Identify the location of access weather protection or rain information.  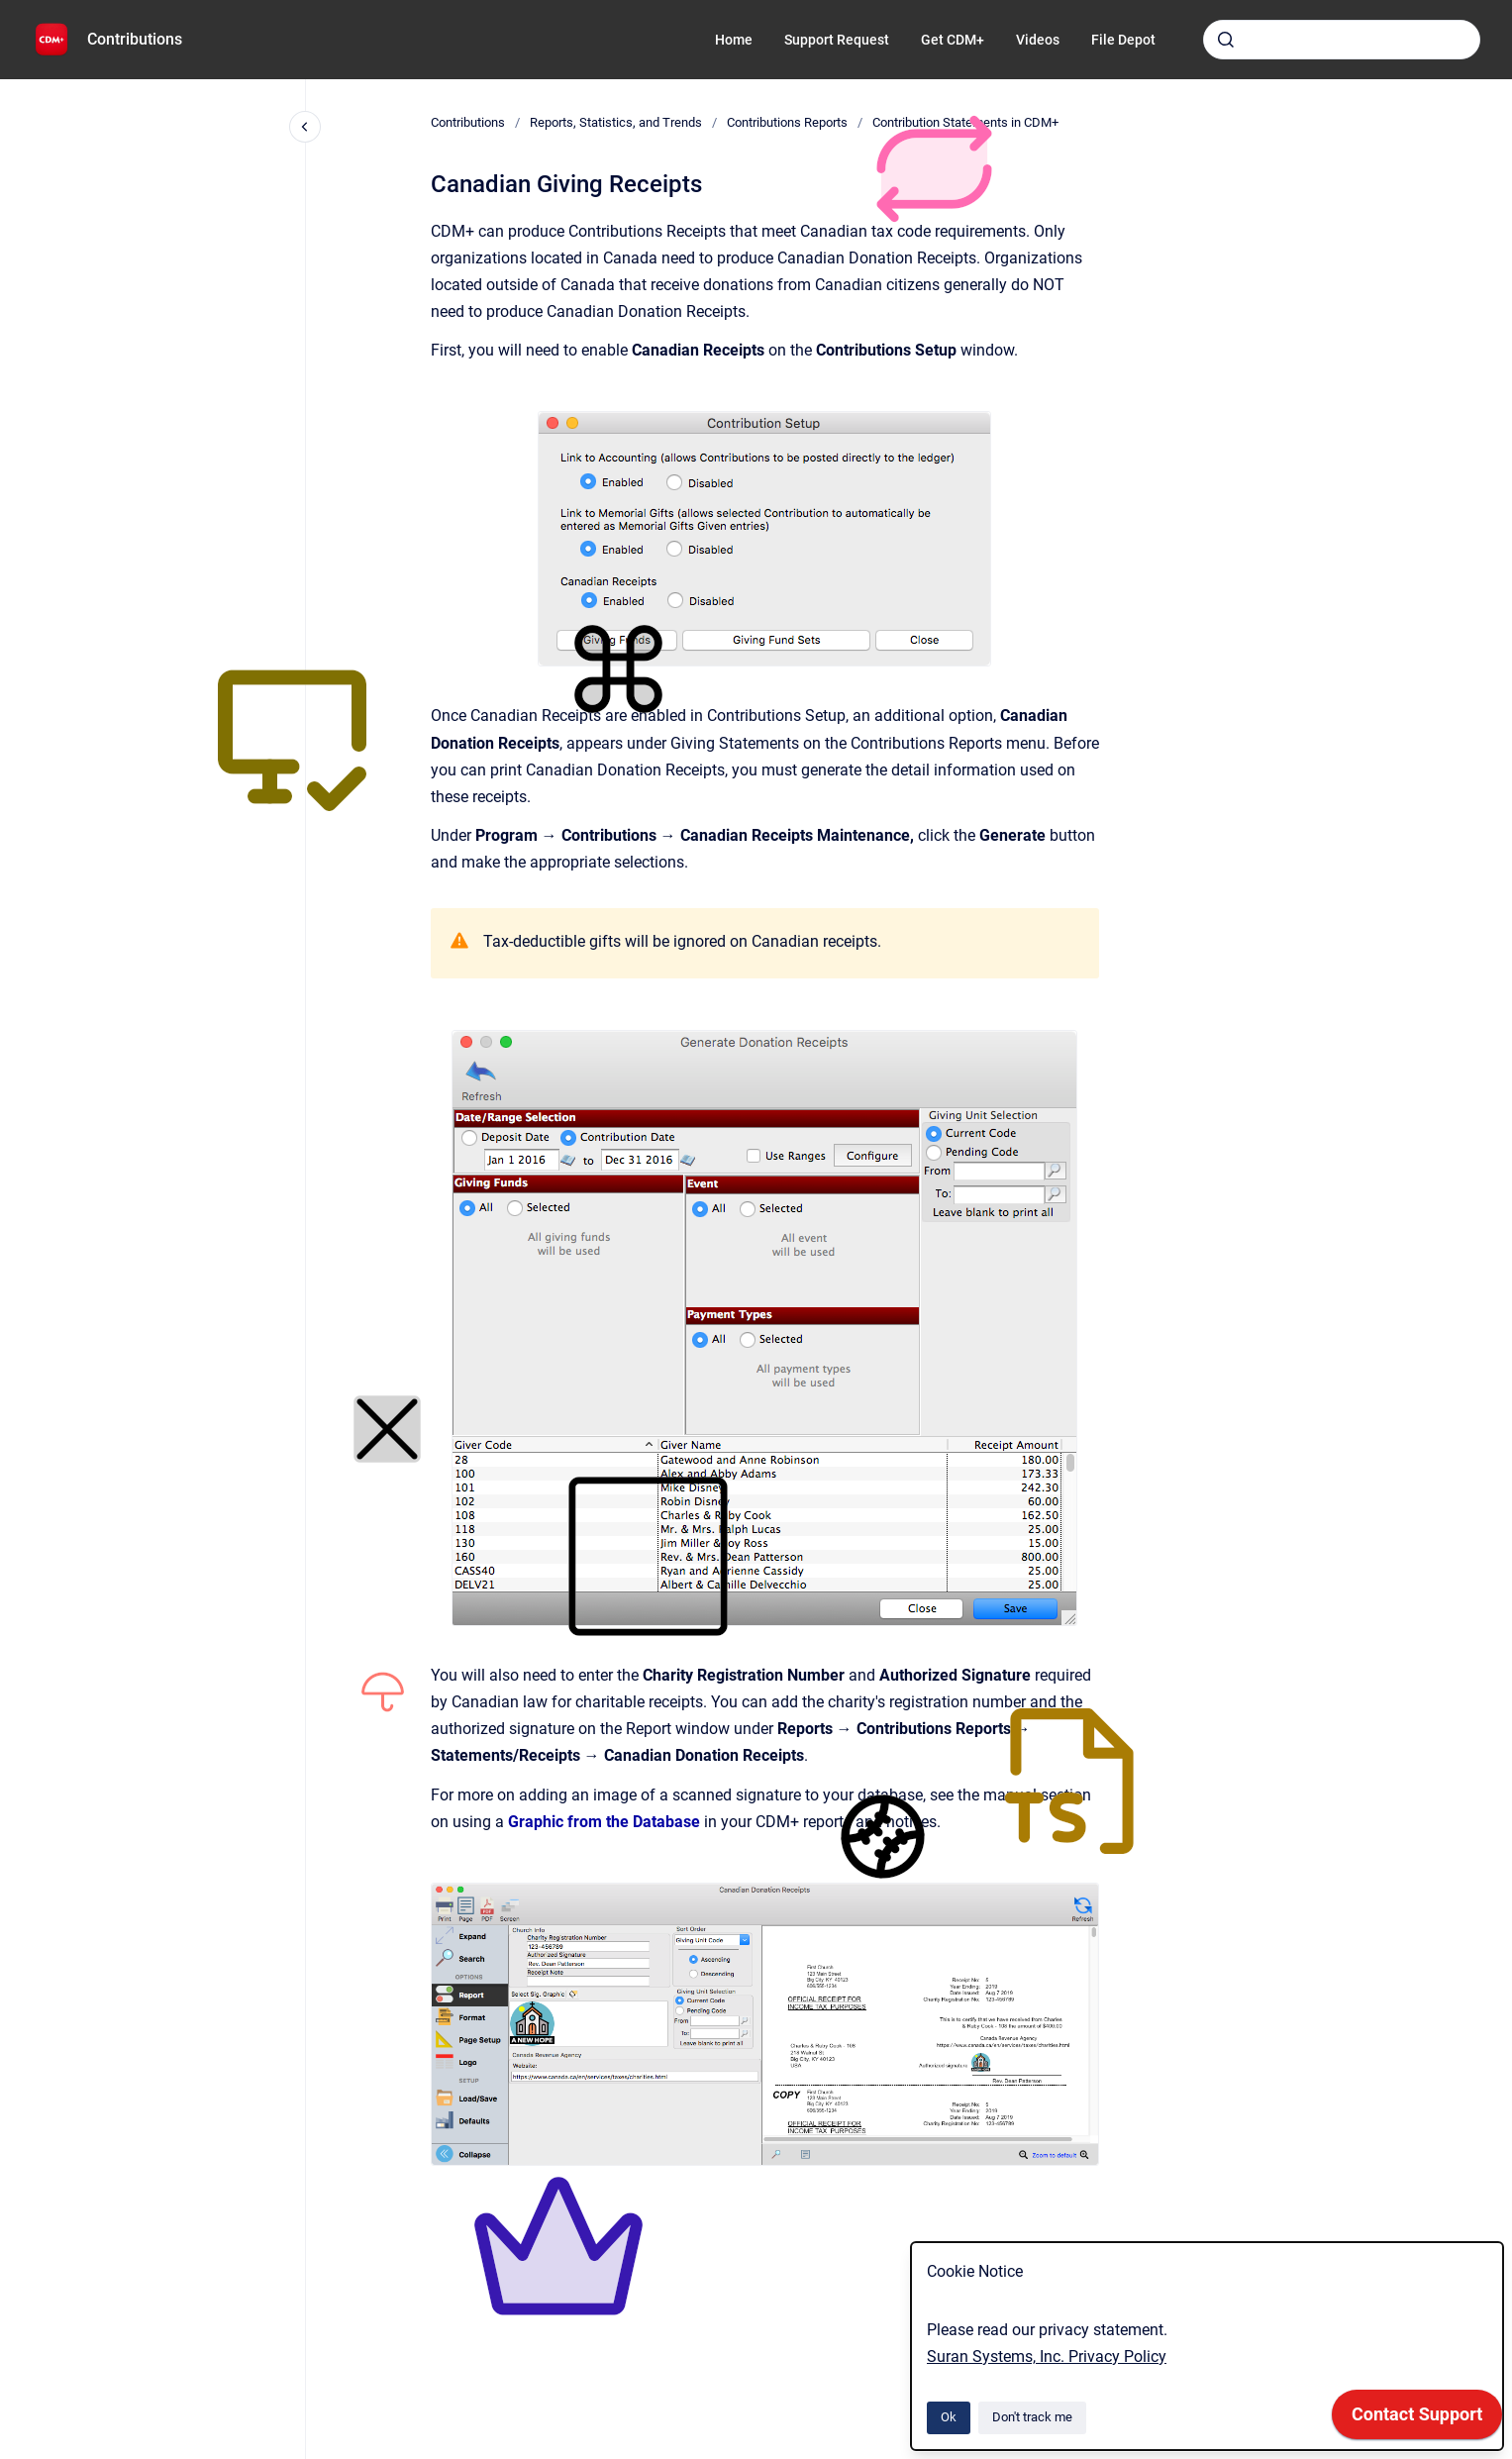
(382, 1691).